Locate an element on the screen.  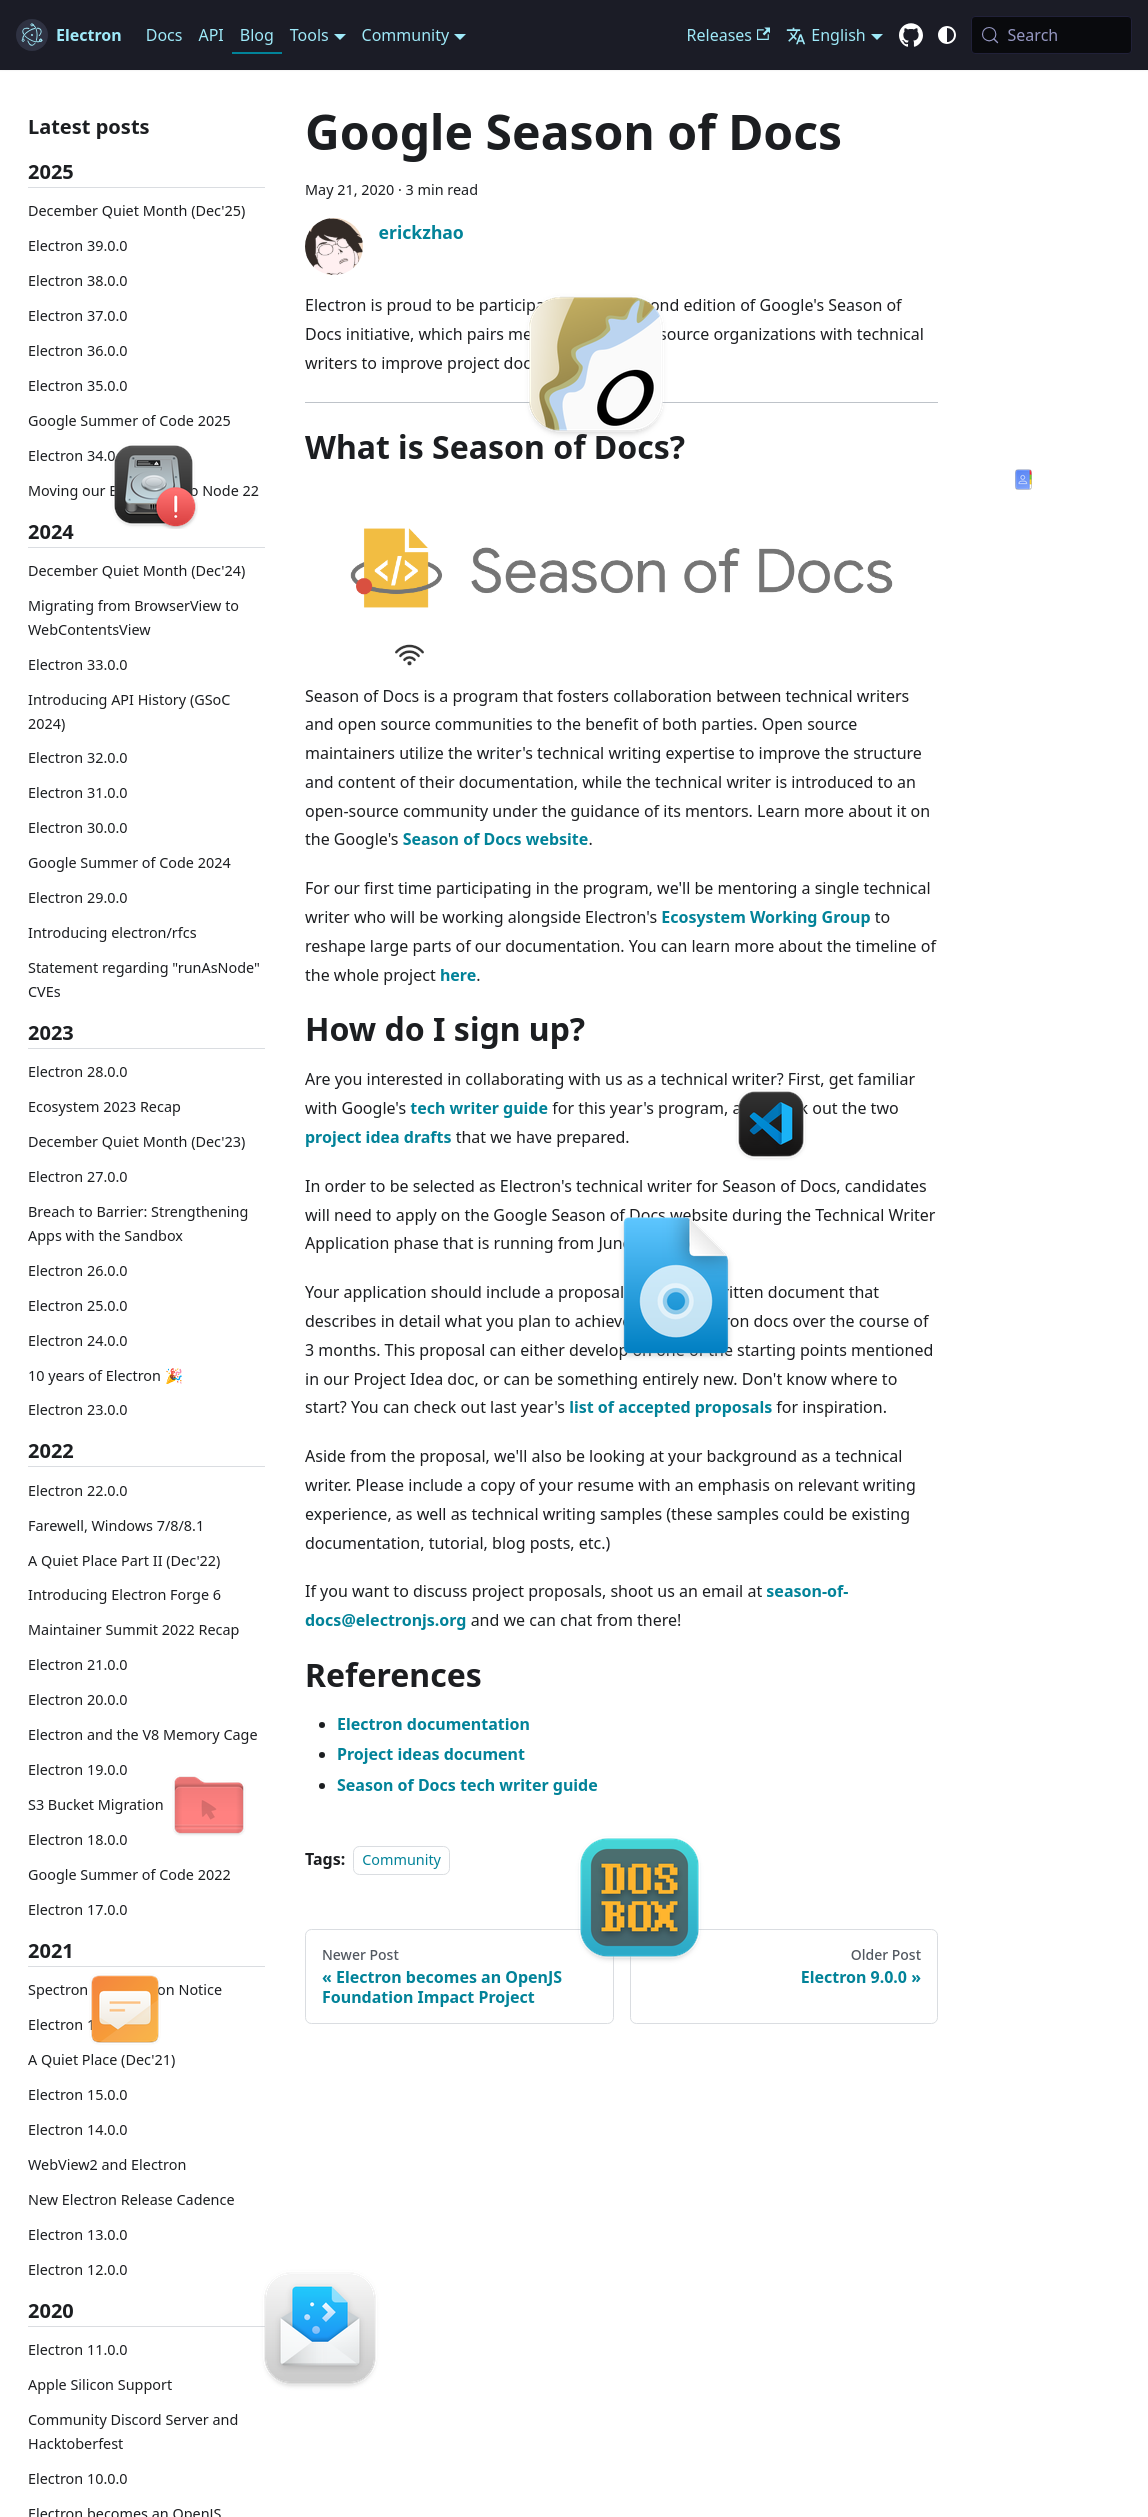
launch DOSBox emulator to run classic DOS games and software is located at coordinates (639, 1897).